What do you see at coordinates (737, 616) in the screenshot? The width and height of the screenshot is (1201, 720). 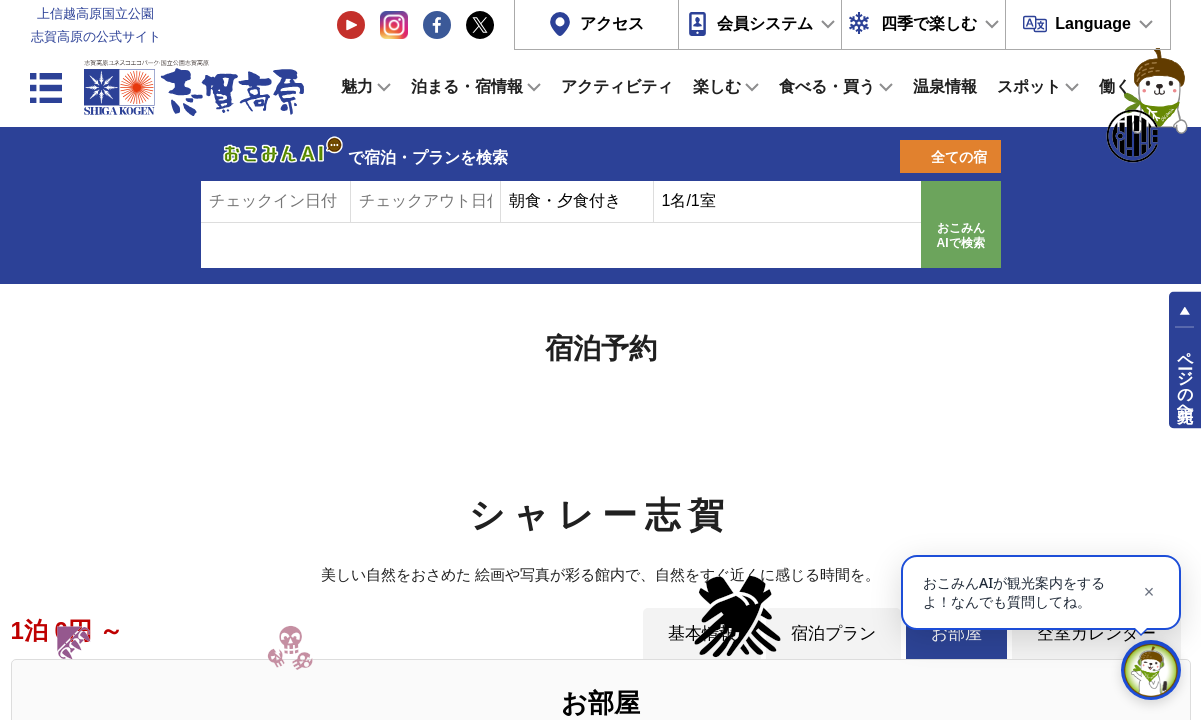 I see `equip gloves or hand gear` at bounding box center [737, 616].